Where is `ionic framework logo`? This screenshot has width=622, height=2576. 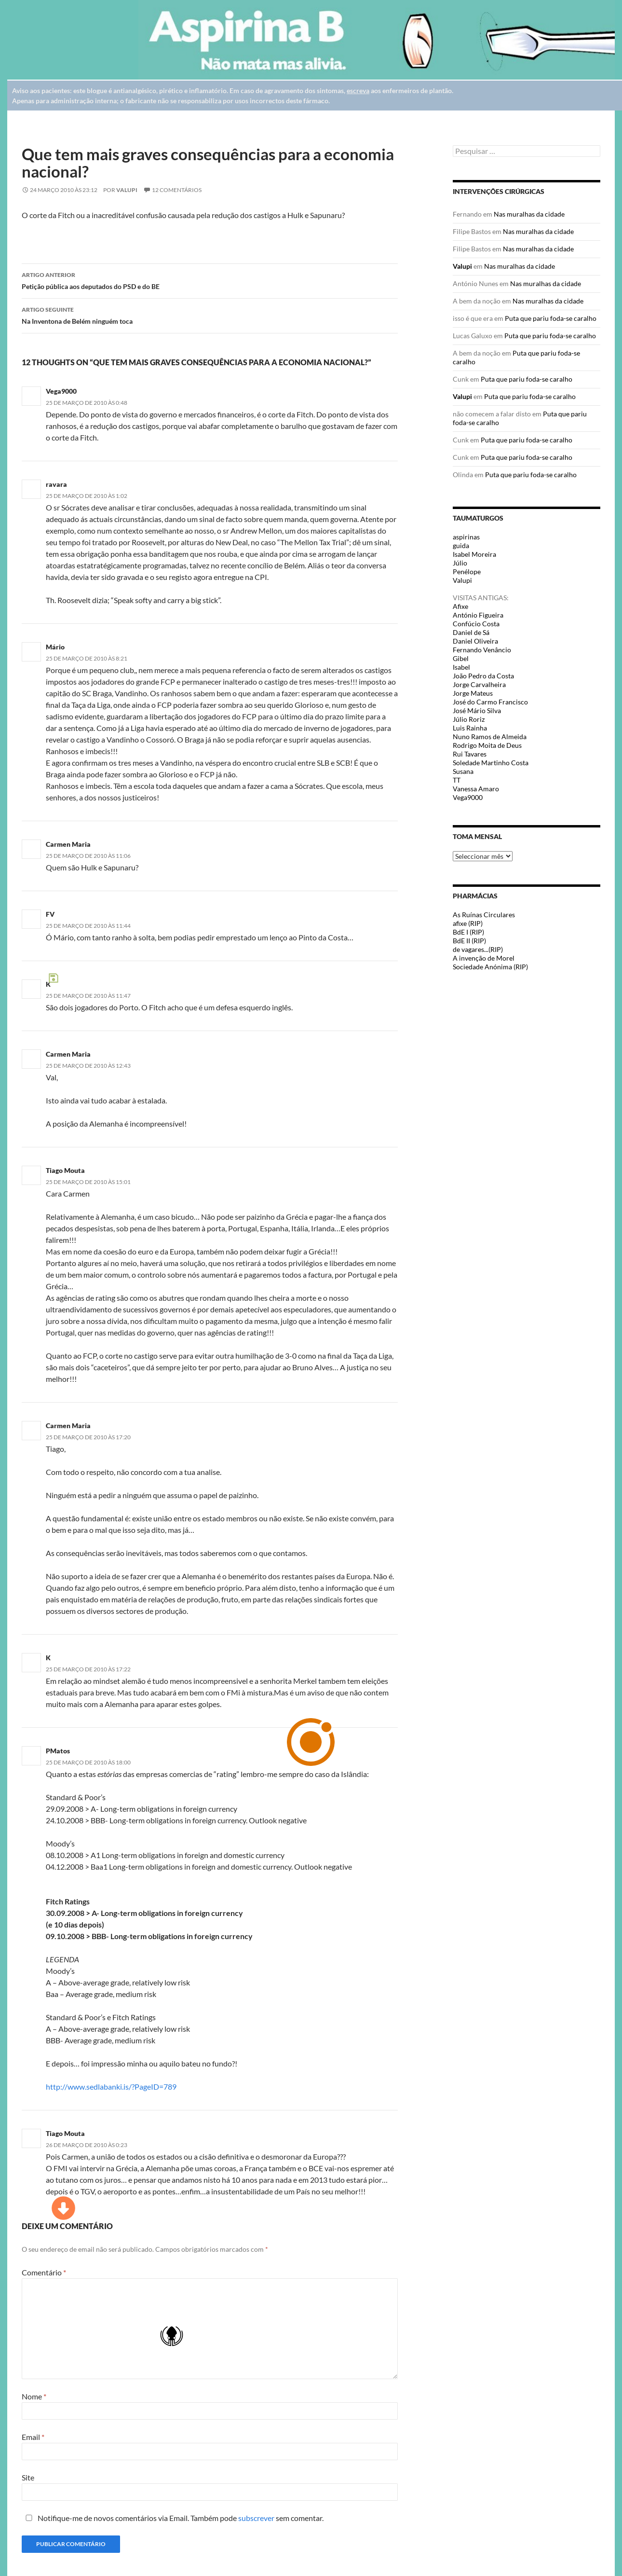
ionic framework logo is located at coordinates (311, 1742).